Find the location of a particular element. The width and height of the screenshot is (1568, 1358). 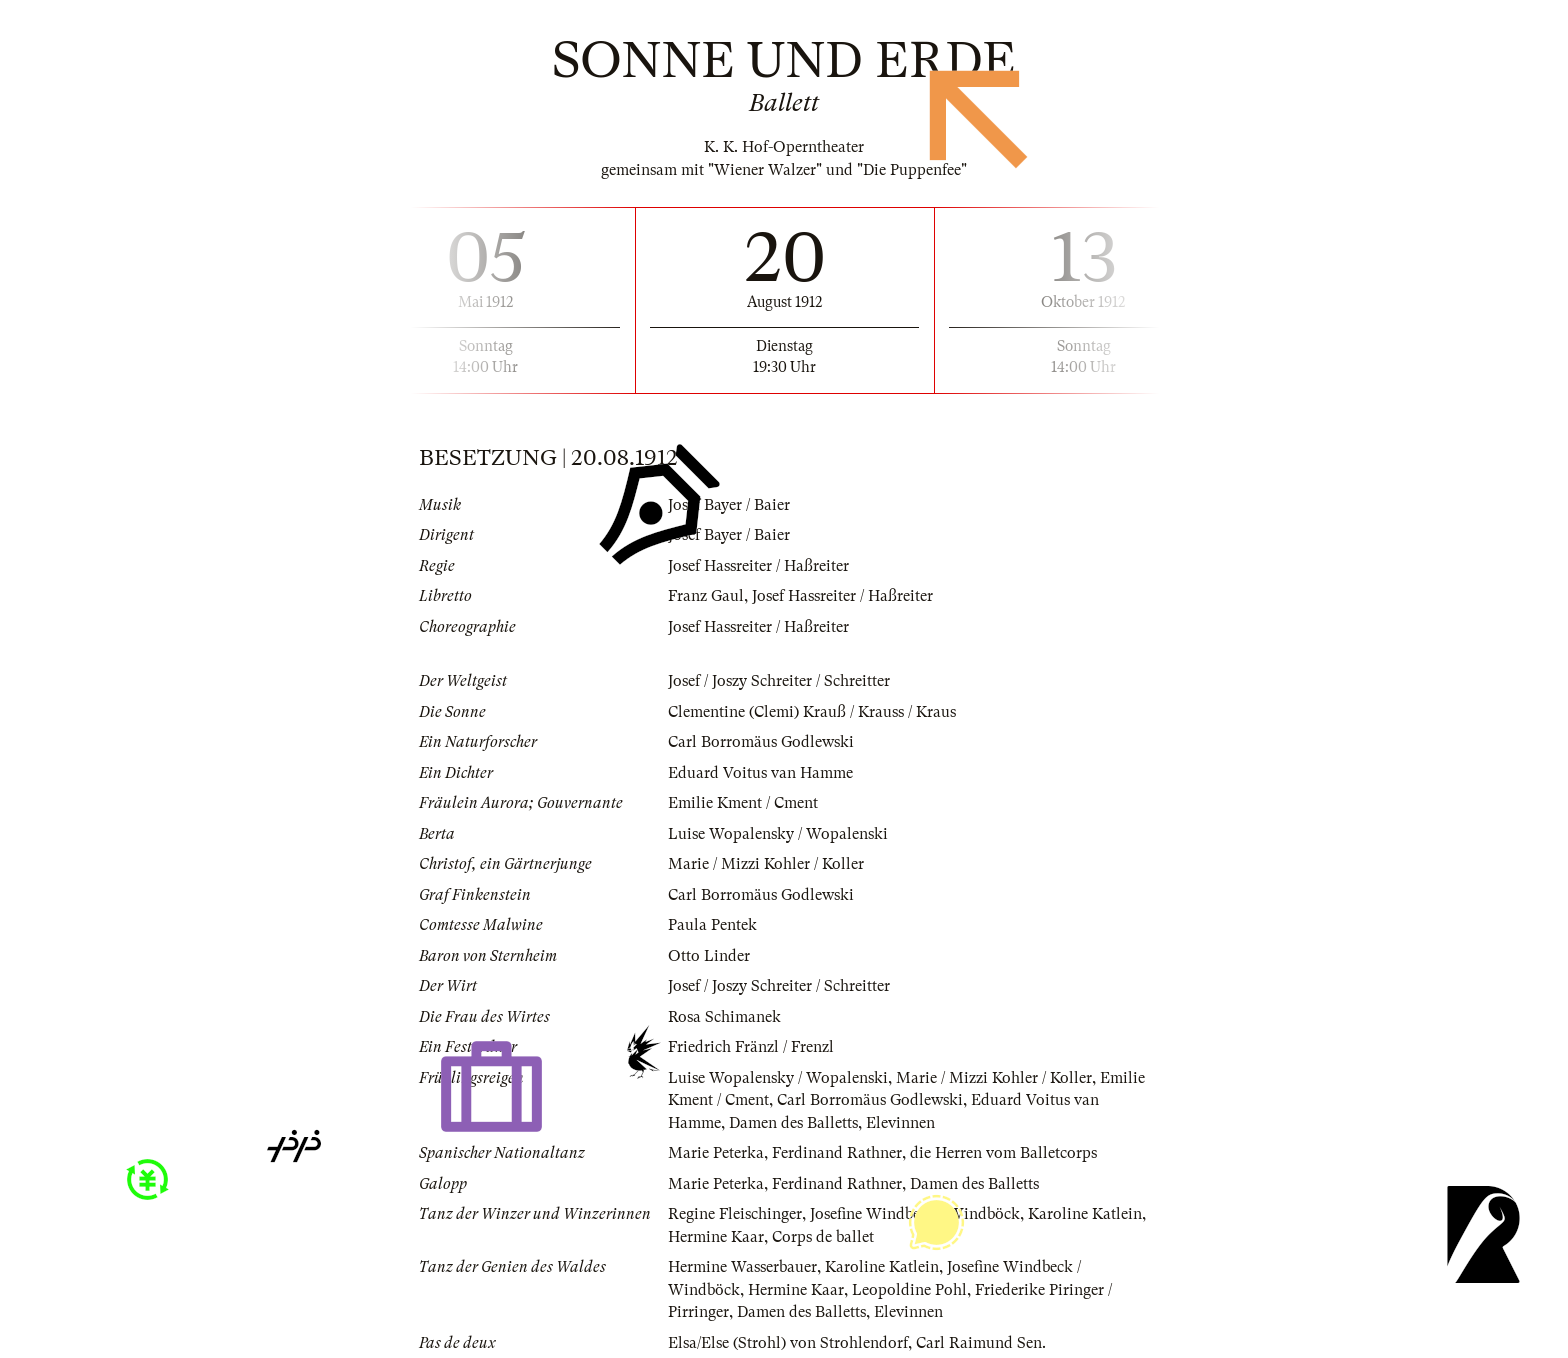

open signal messenger app is located at coordinates (936, 1222).